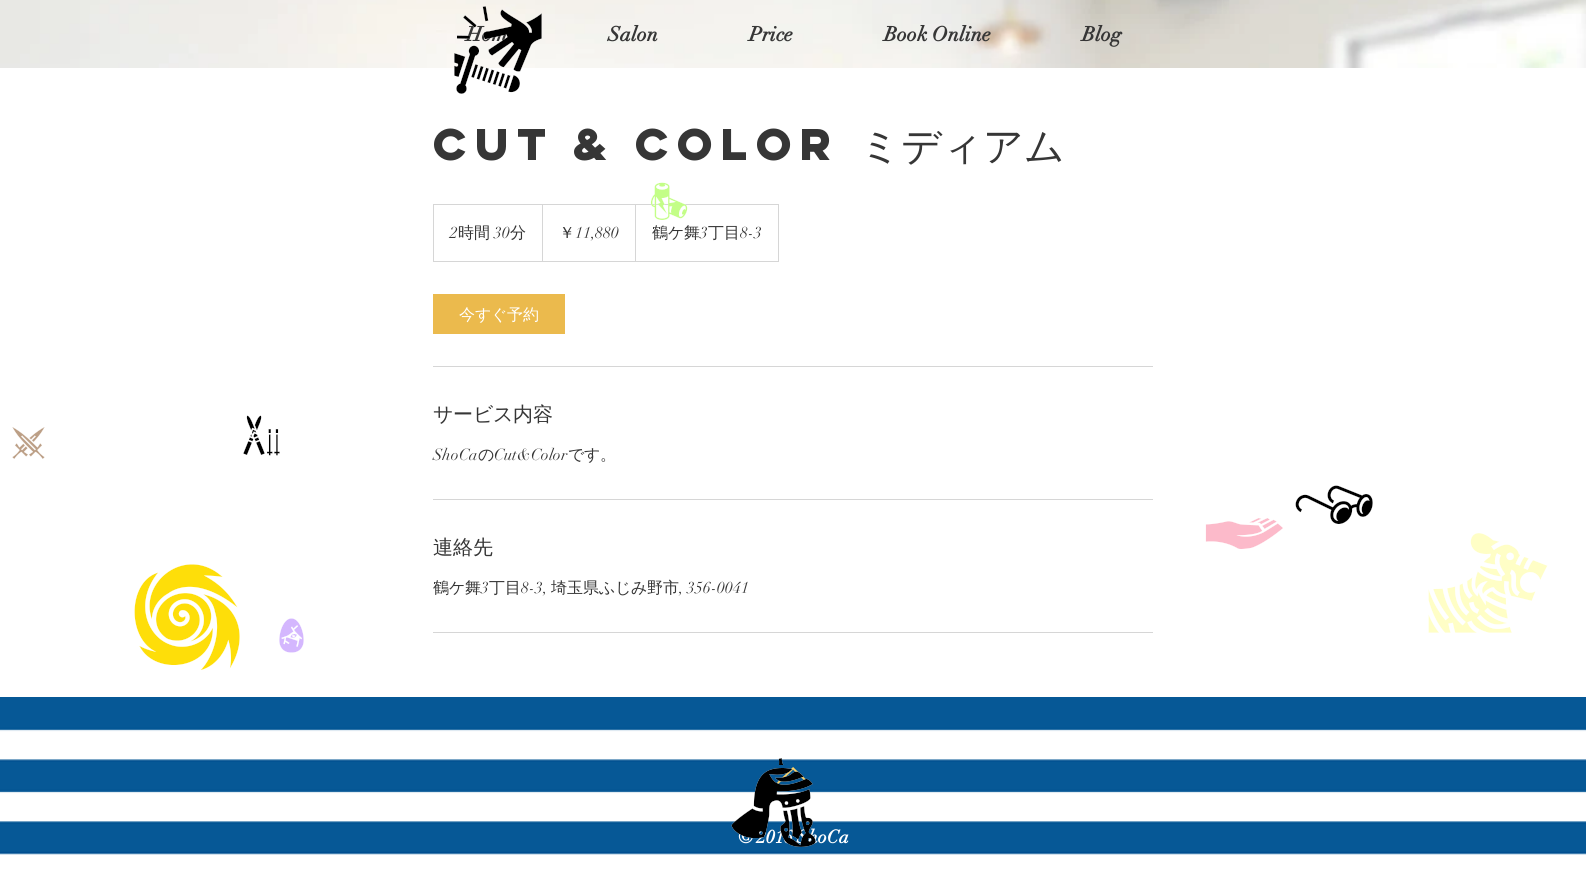  I want to click on view creature or monster egg details, so click(291, 635).